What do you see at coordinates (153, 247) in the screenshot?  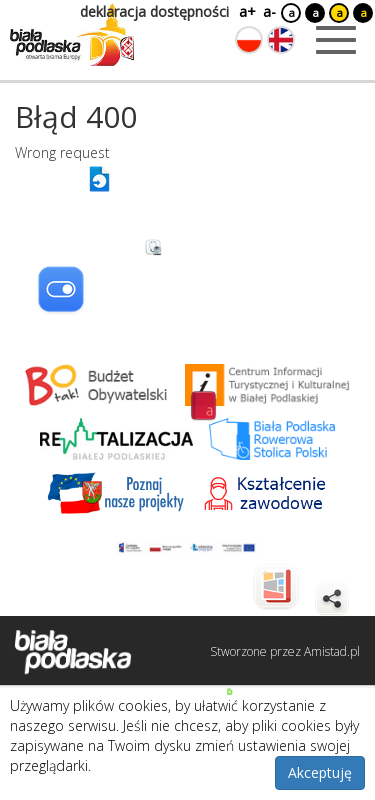 I see `open Disk Utility to manage storage drives` at bounding box center [153, 247].